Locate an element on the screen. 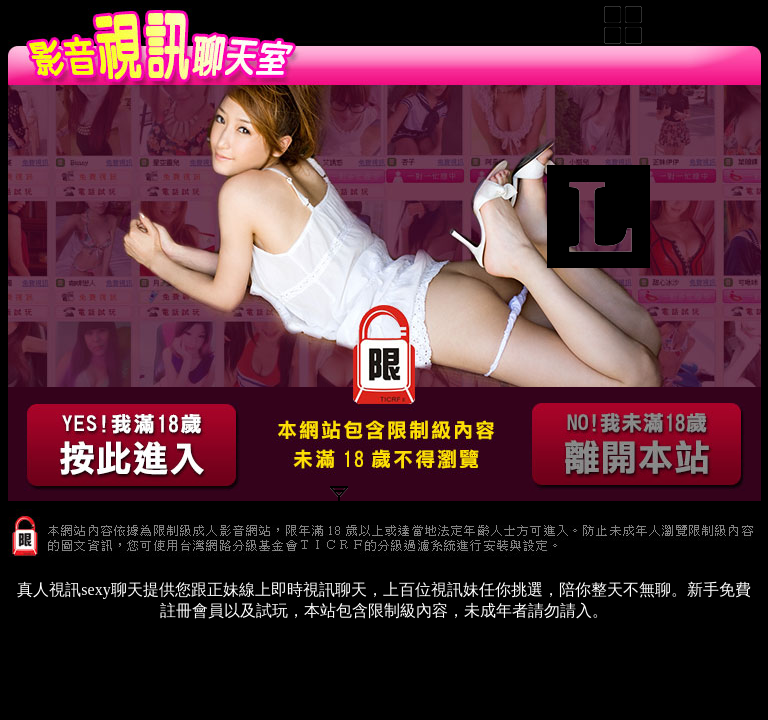 The width and height of the screenshot is (768, 720). view drink or cocktail menu is located at coordinates (339, 495).